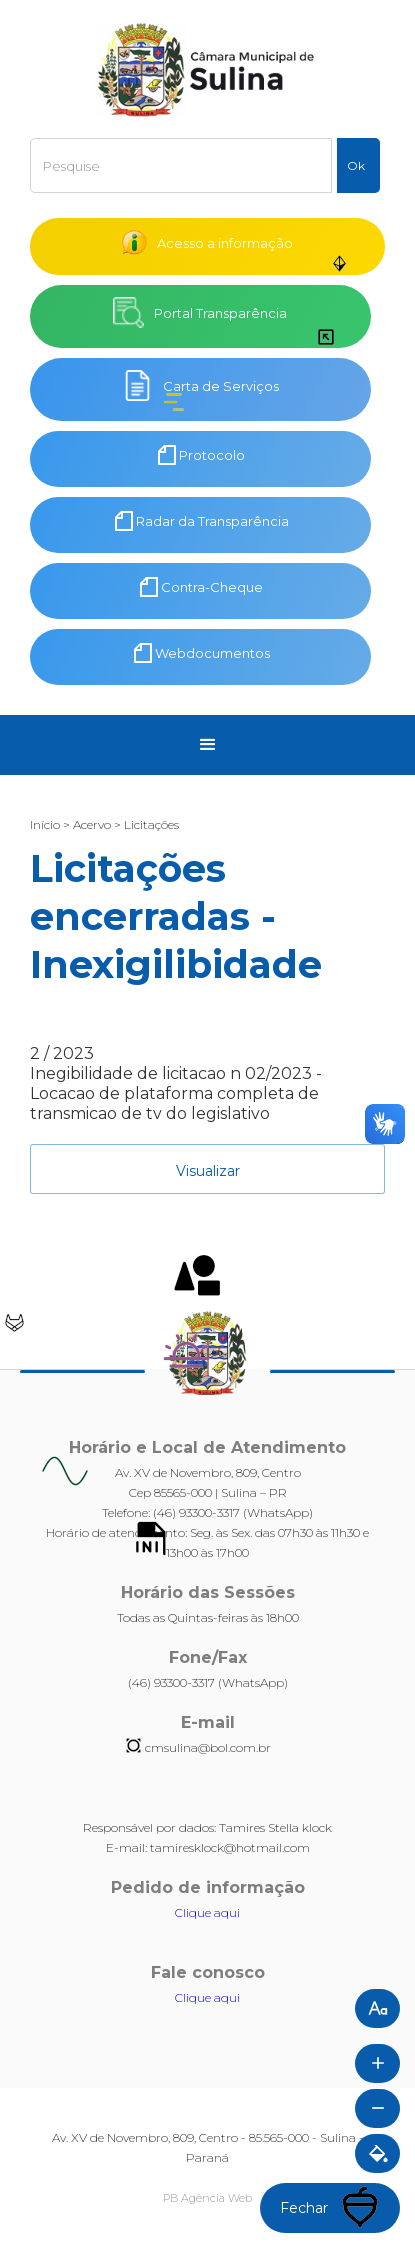  I want to click on view gantt chart or project timeline, so click(174, 402).